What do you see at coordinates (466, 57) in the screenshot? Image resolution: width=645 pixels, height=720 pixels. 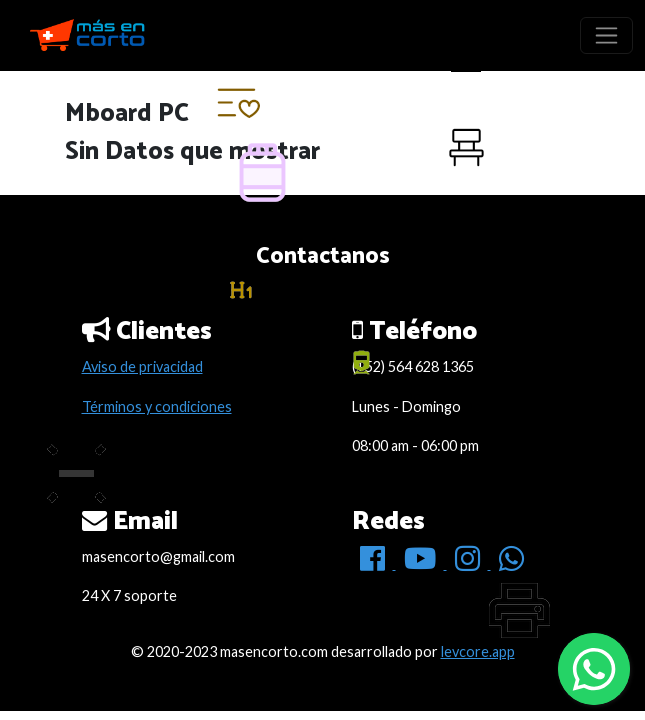 I see `unselected checkbox in a form or list` at bounding box center [466, 57].